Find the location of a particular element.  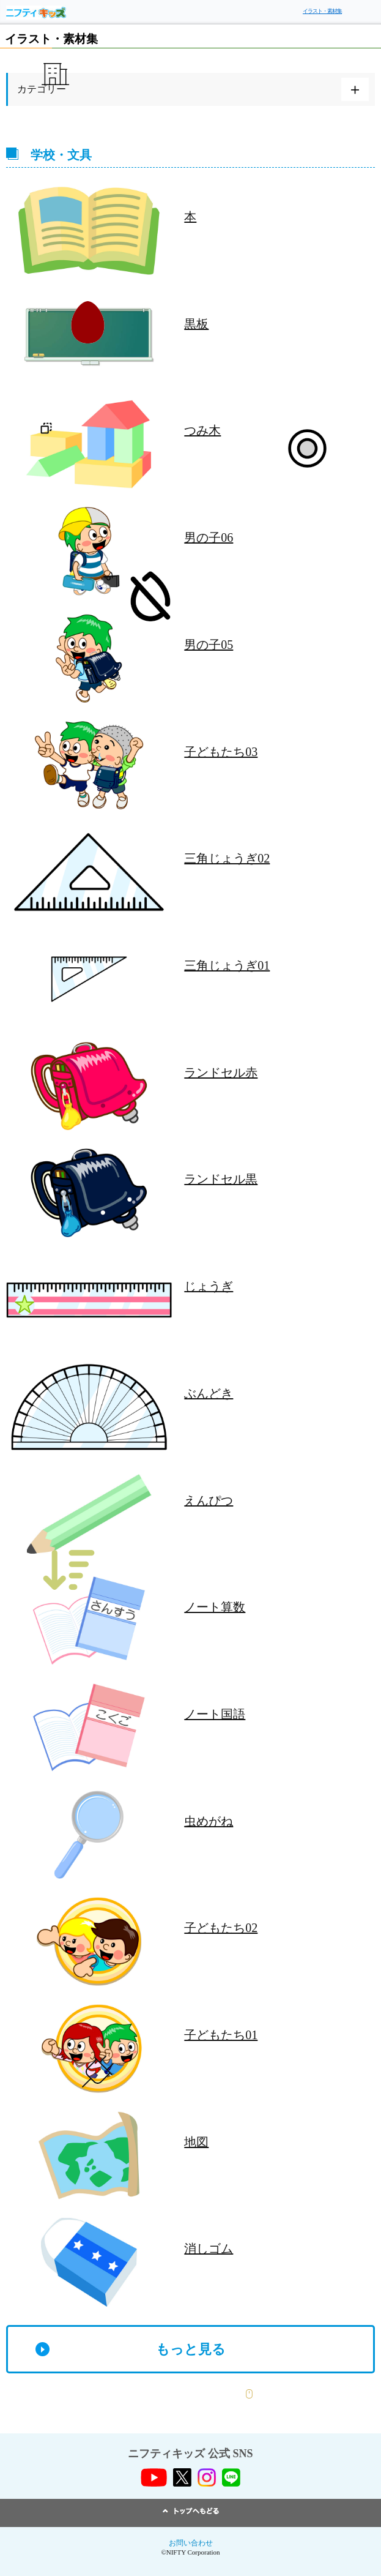

mouse input device indicator is located at coordinates (249, 2394).